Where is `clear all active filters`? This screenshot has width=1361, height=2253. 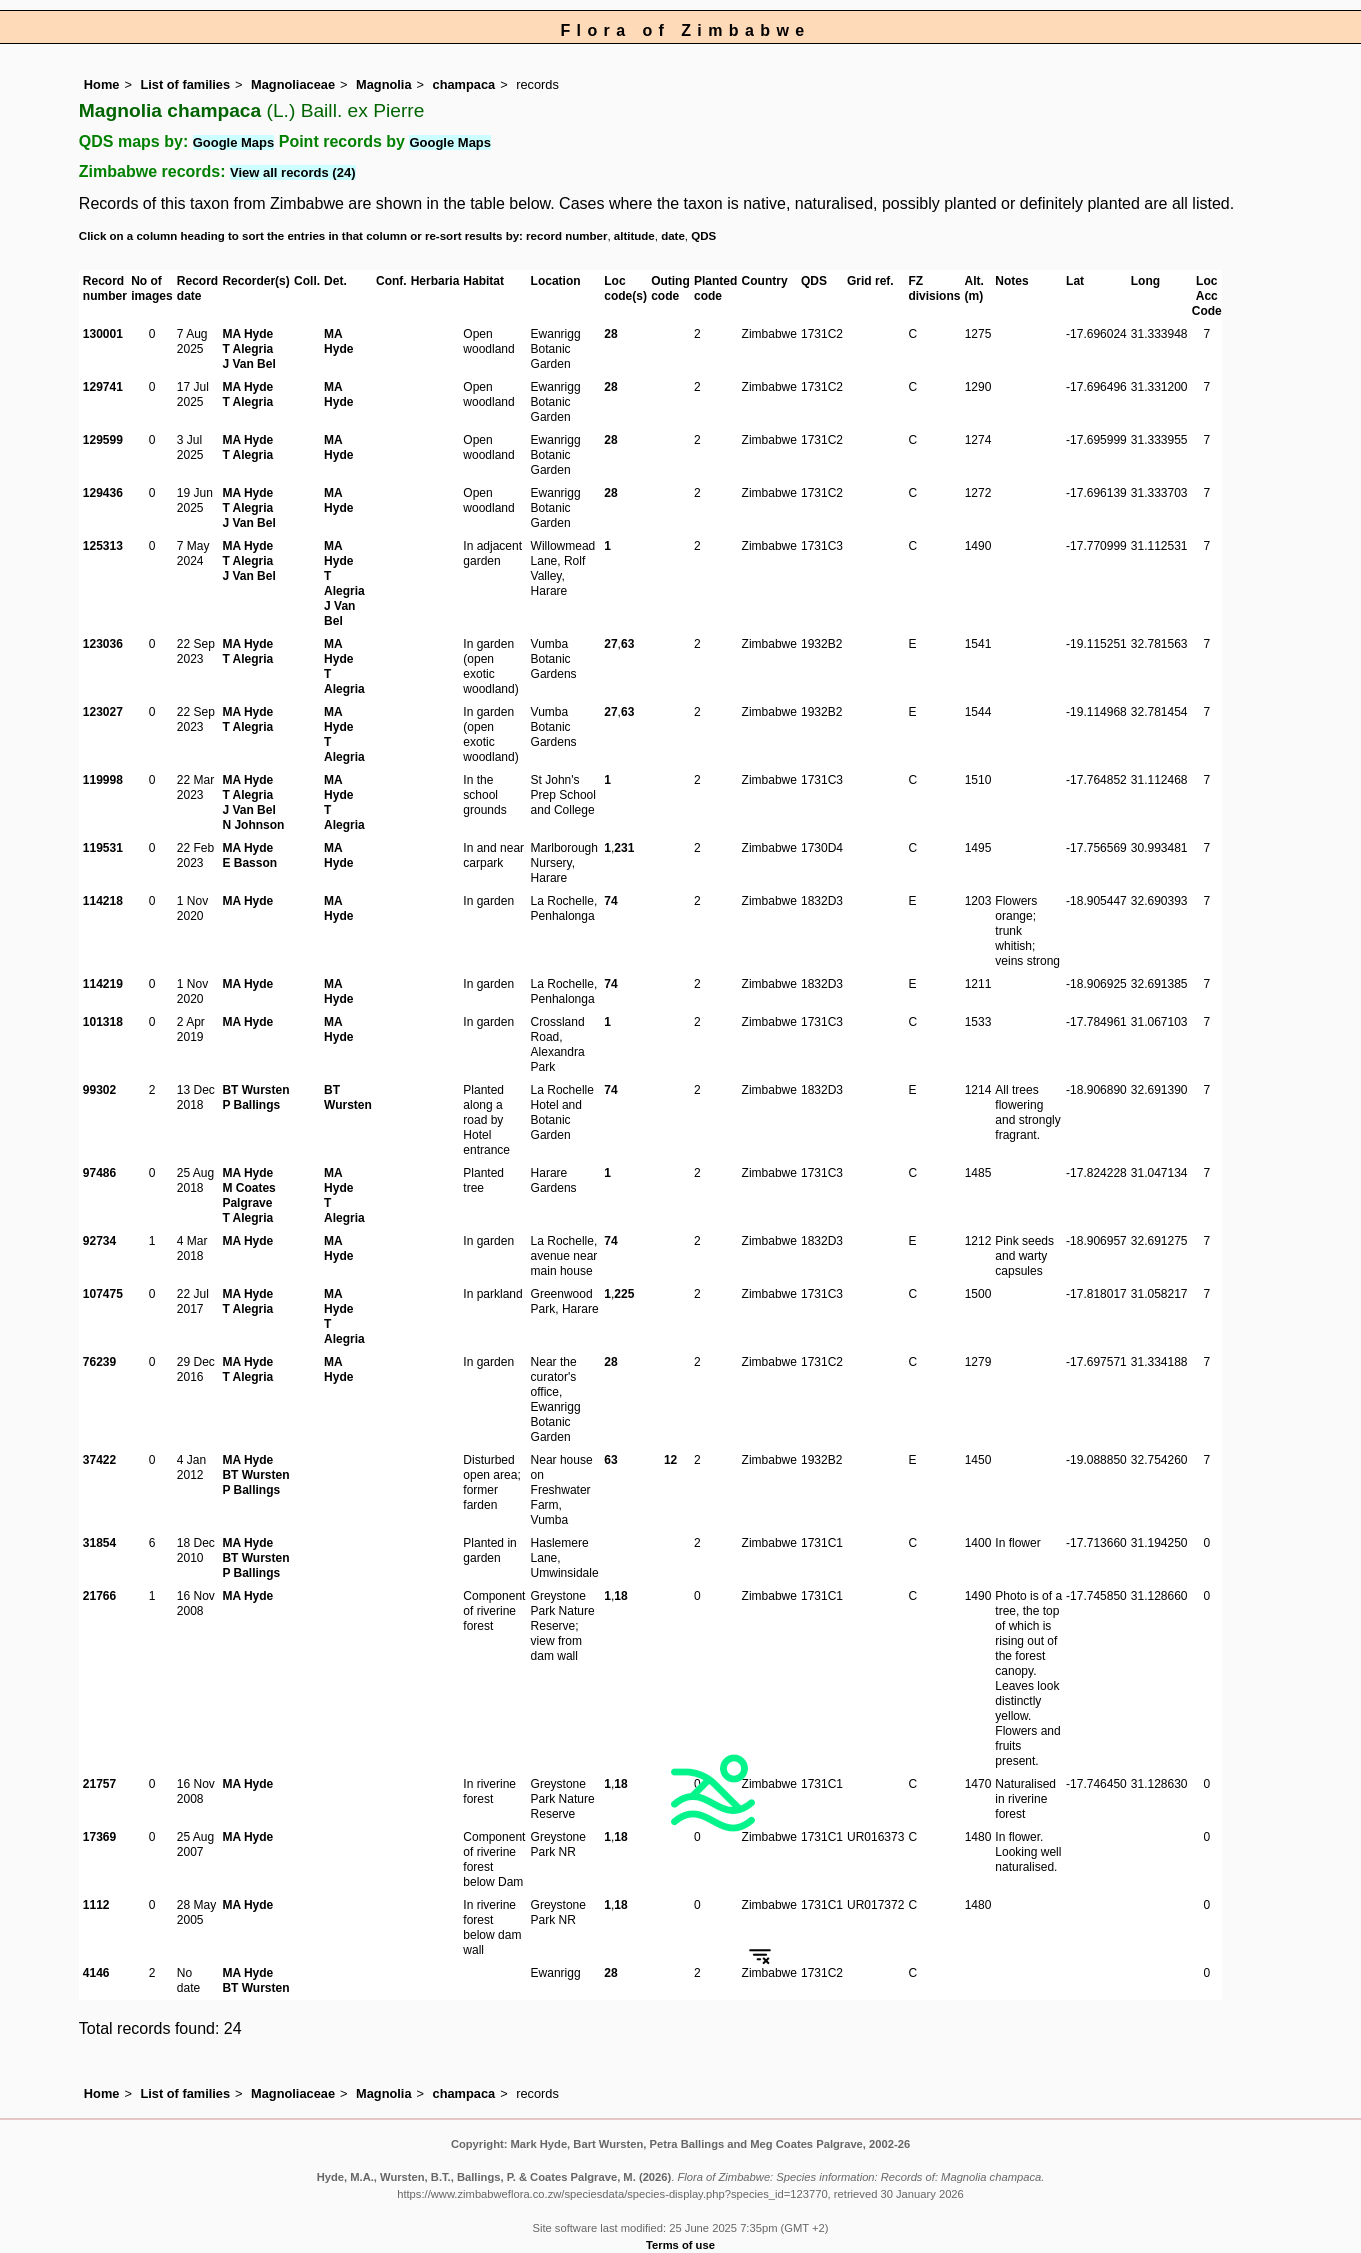
clear all active filters is located at coordinates (760, 1954).